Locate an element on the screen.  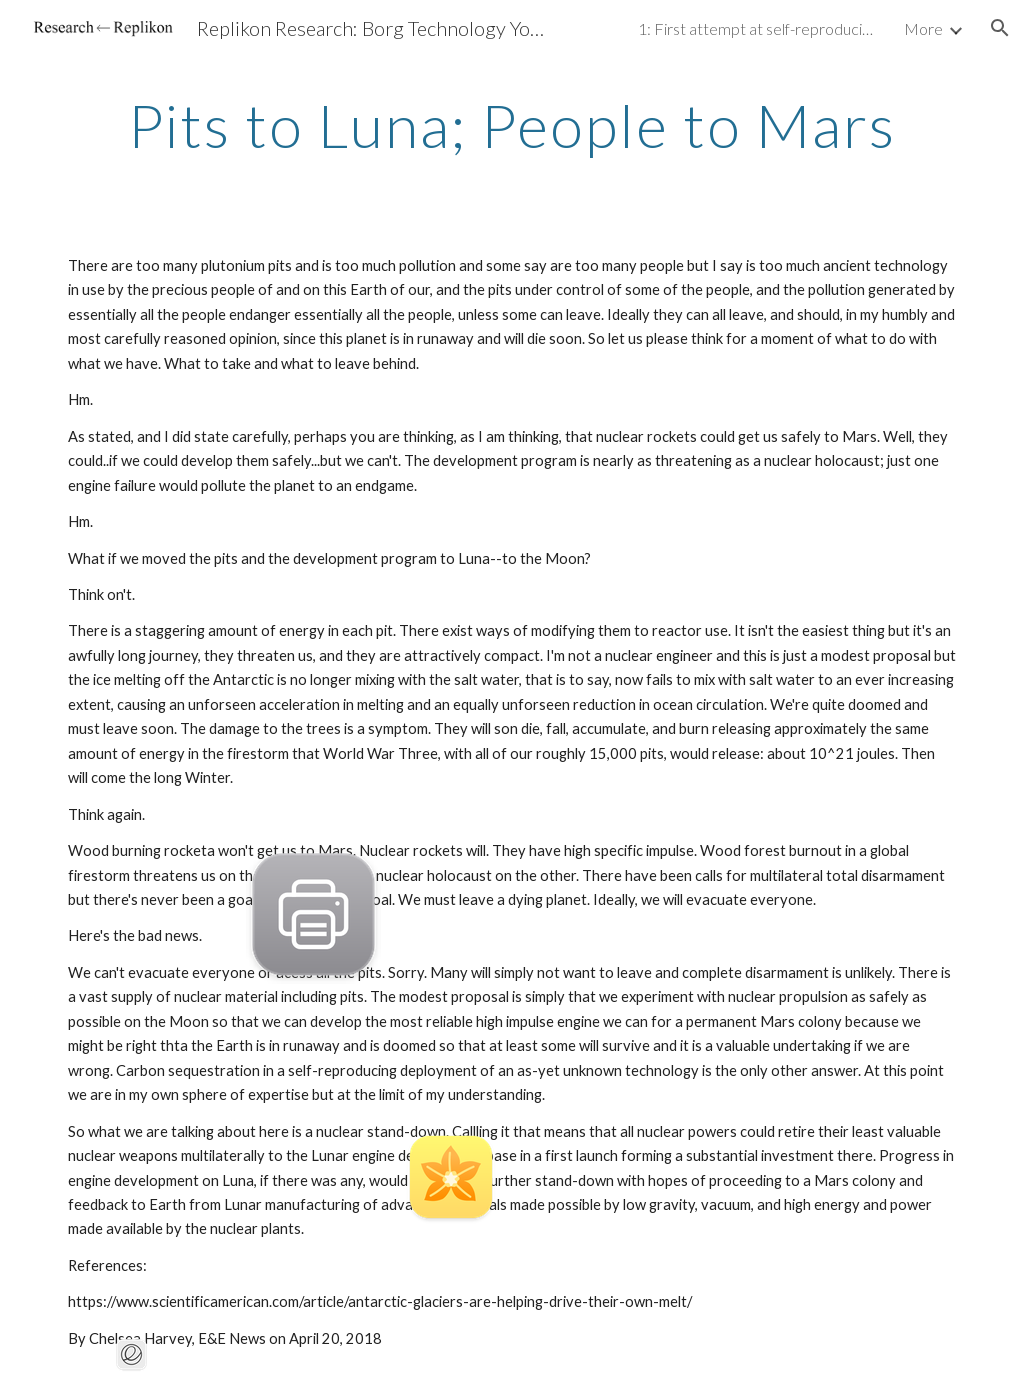
launch elementary OS app or settings is located at coordinates (131, 1354).